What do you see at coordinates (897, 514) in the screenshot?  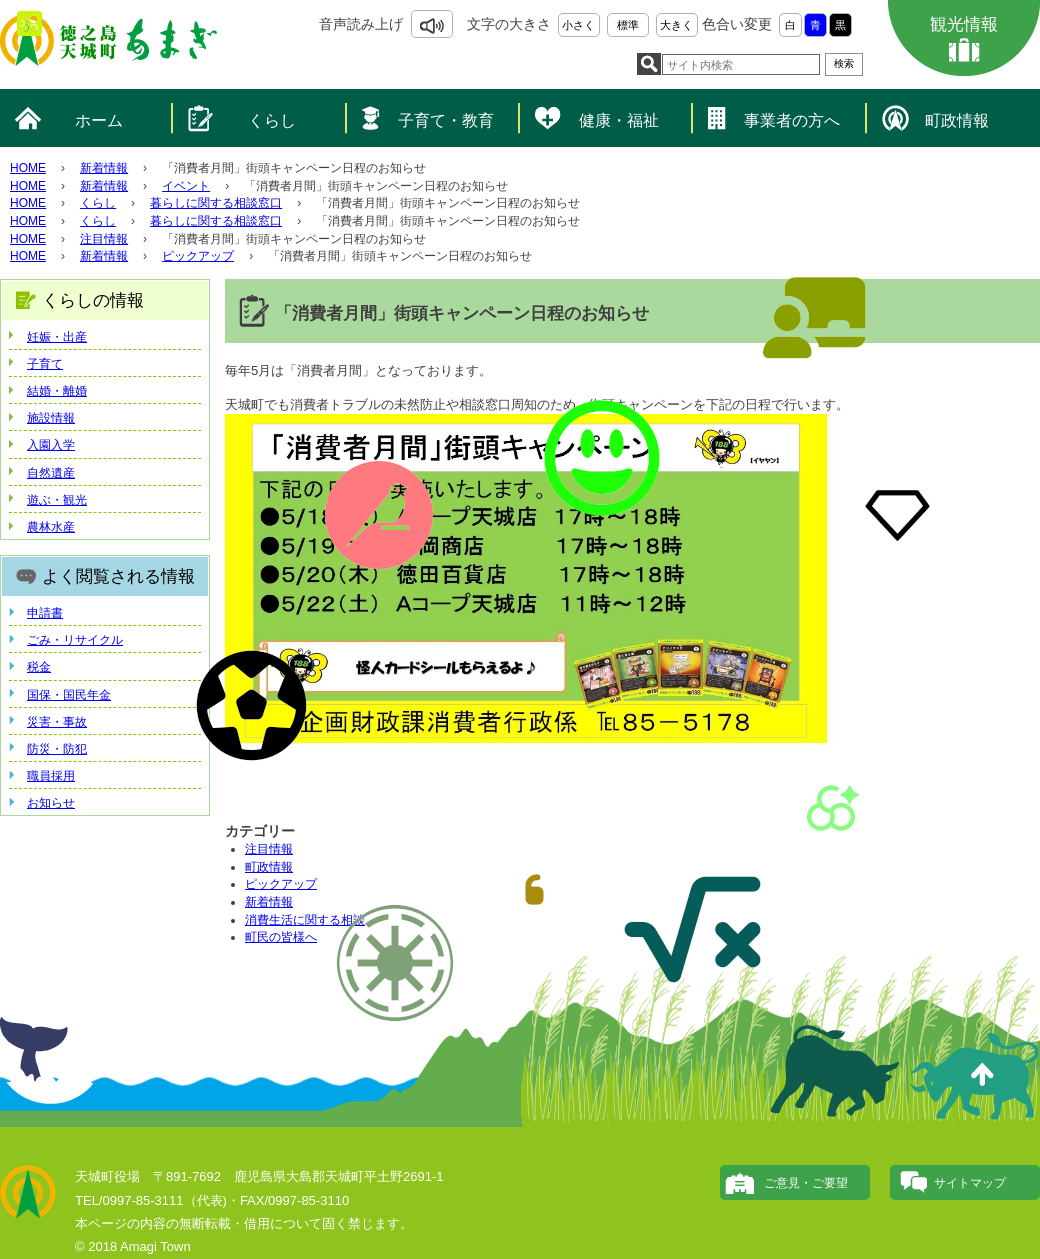 I see `indicates VIP or premium membership status` at bounding box center [897, 514].